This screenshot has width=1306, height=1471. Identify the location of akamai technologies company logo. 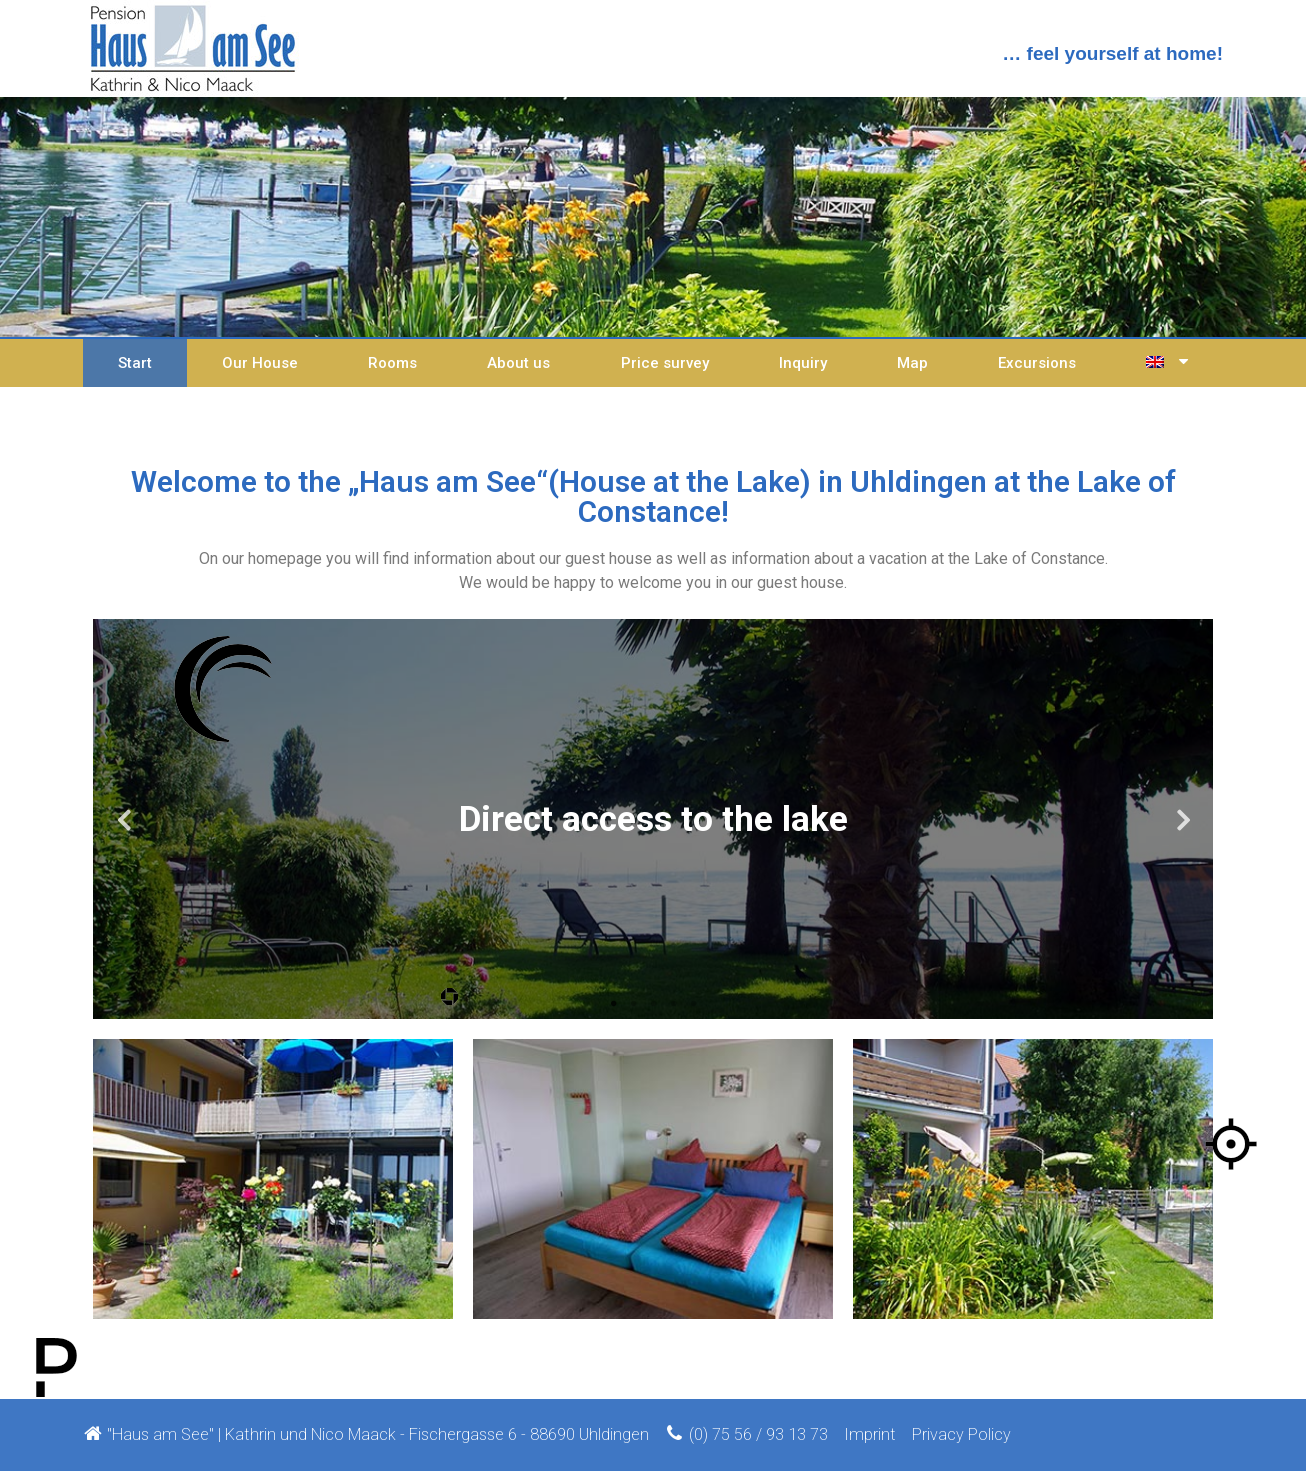
(223, 689).